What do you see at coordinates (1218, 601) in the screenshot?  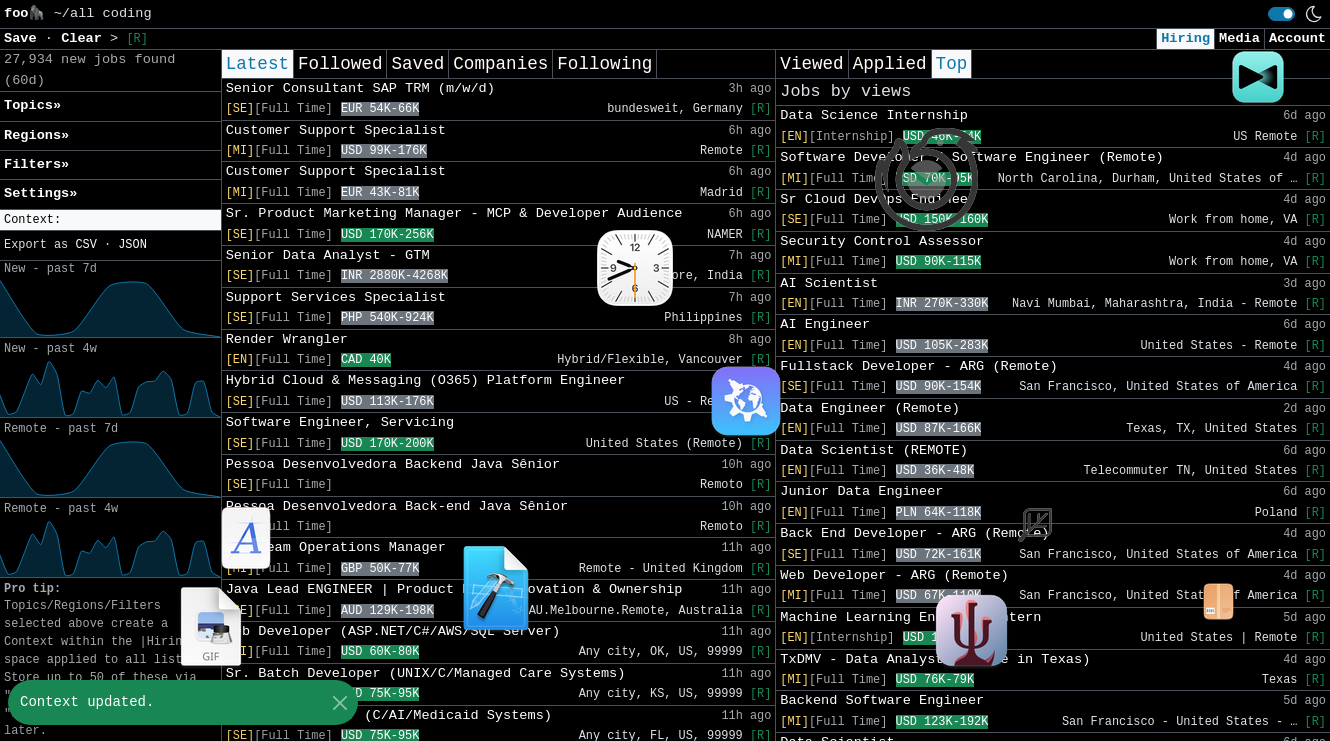 I see `compressed or archived file type indicator` at bounding box center [1218, 601].